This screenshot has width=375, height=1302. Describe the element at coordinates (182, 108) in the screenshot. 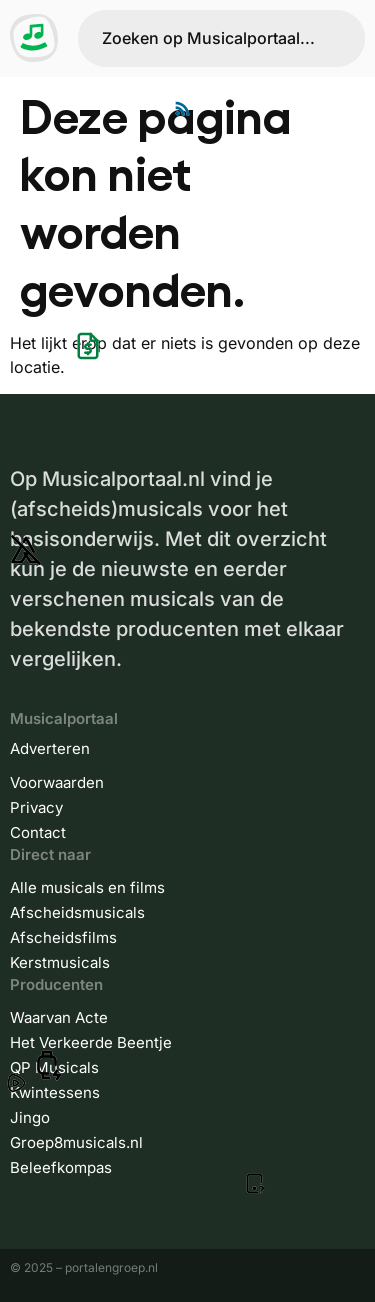

I see `subscribe to RSS feed` at that location.